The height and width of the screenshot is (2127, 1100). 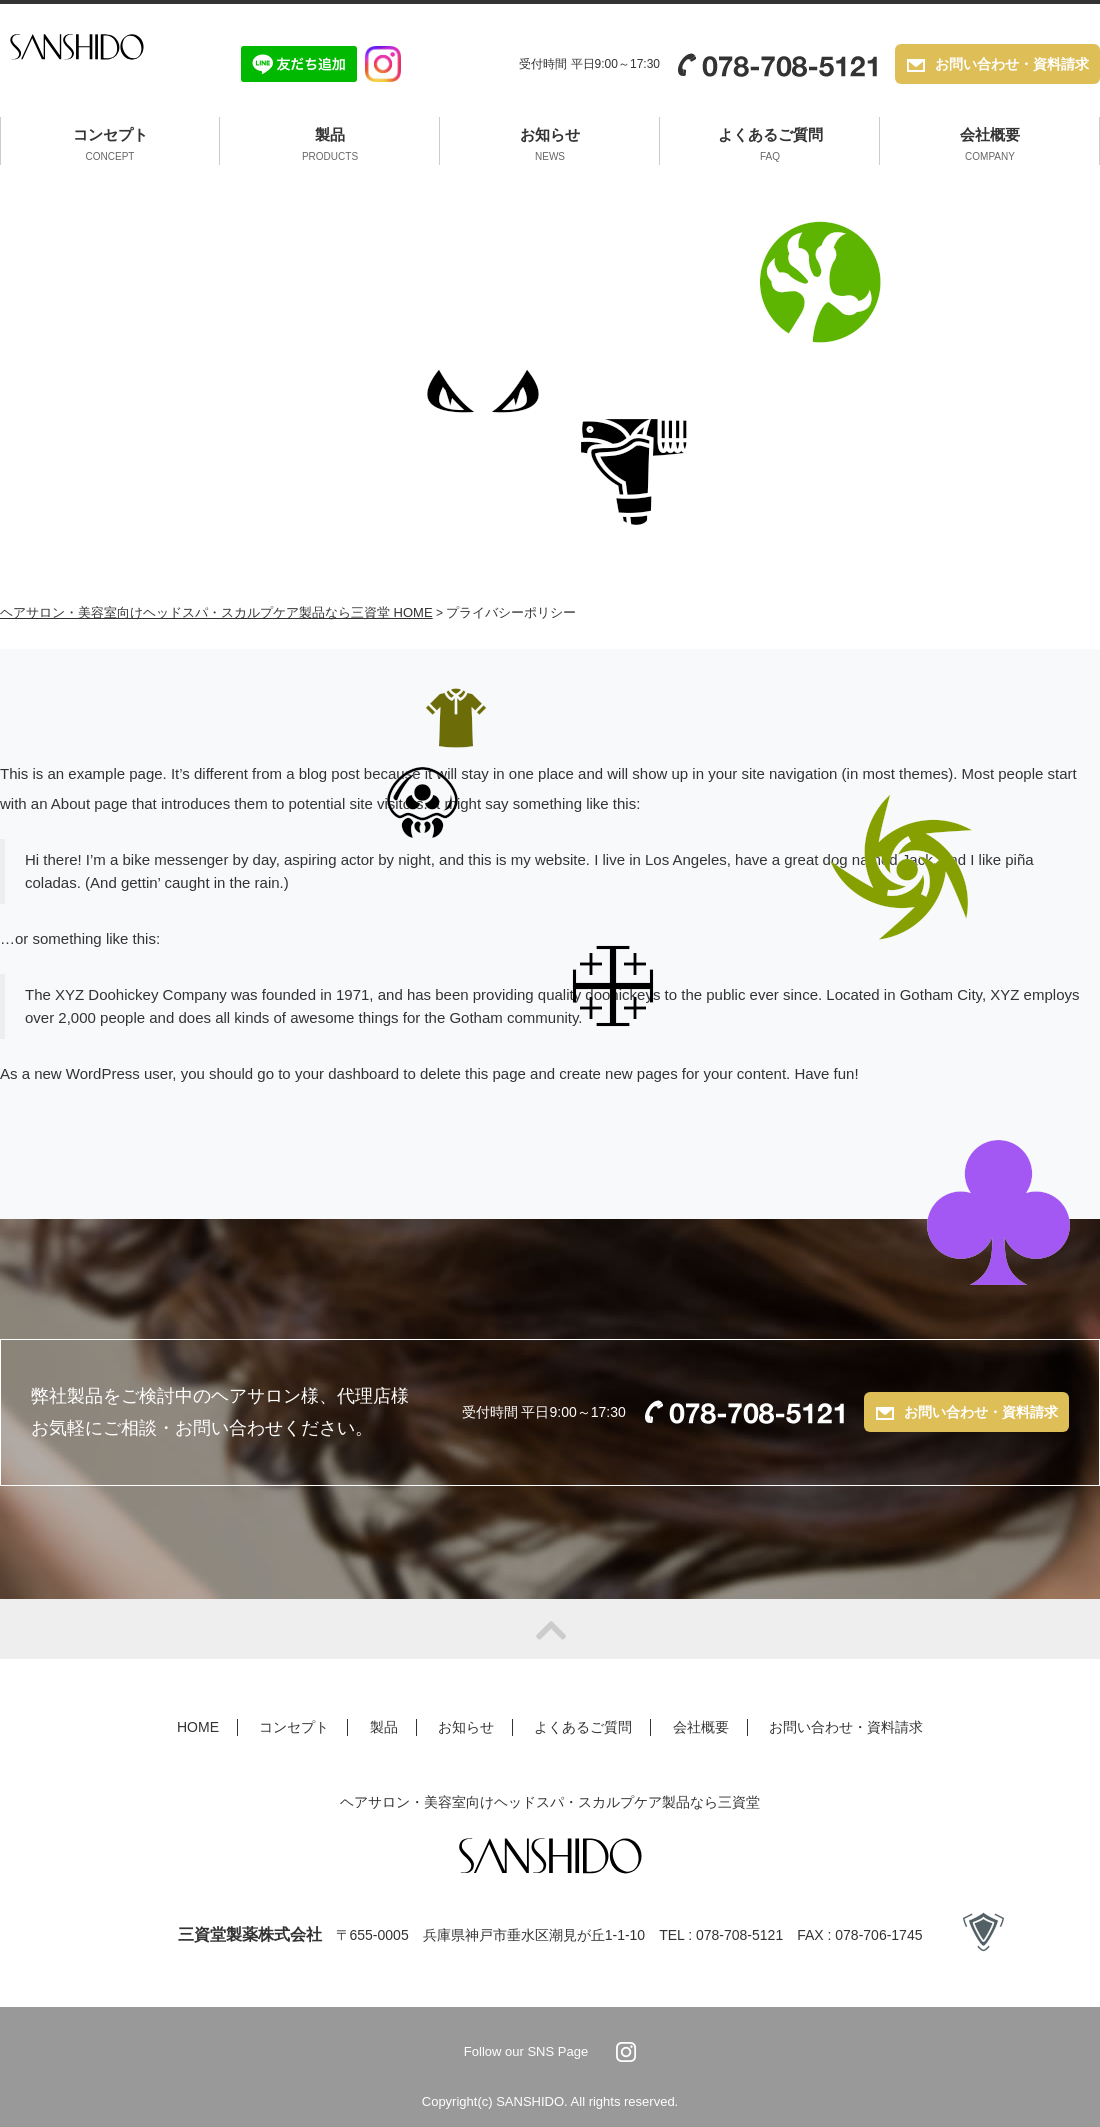 I want to click on select clubs suit in a card game, so click(x=998, y=1212).